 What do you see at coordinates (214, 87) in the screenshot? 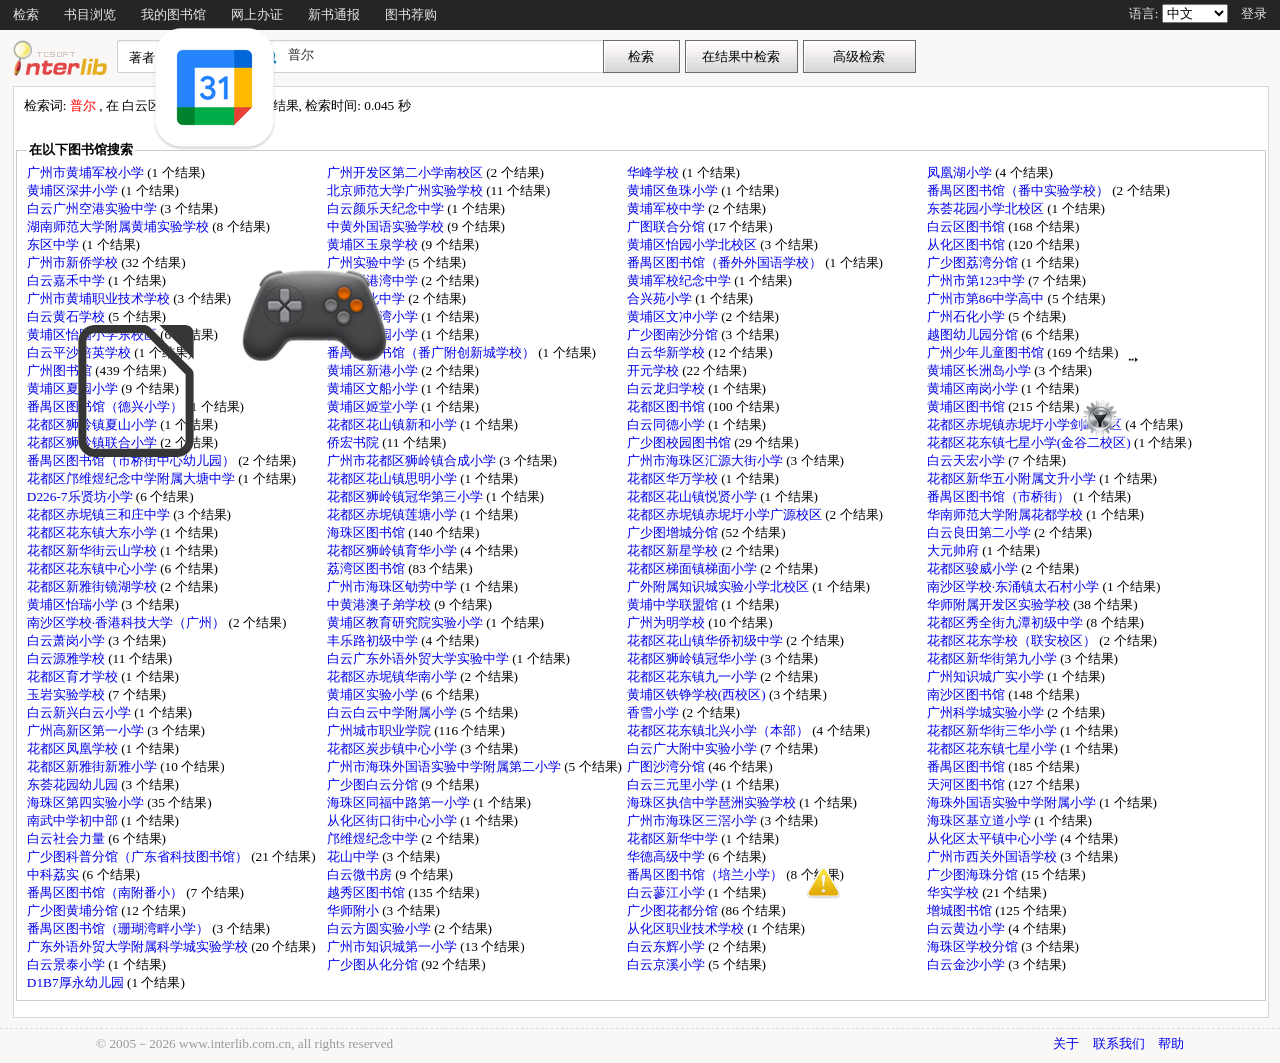
I see `open Google Calendar app` at bounding box center [214, 87].